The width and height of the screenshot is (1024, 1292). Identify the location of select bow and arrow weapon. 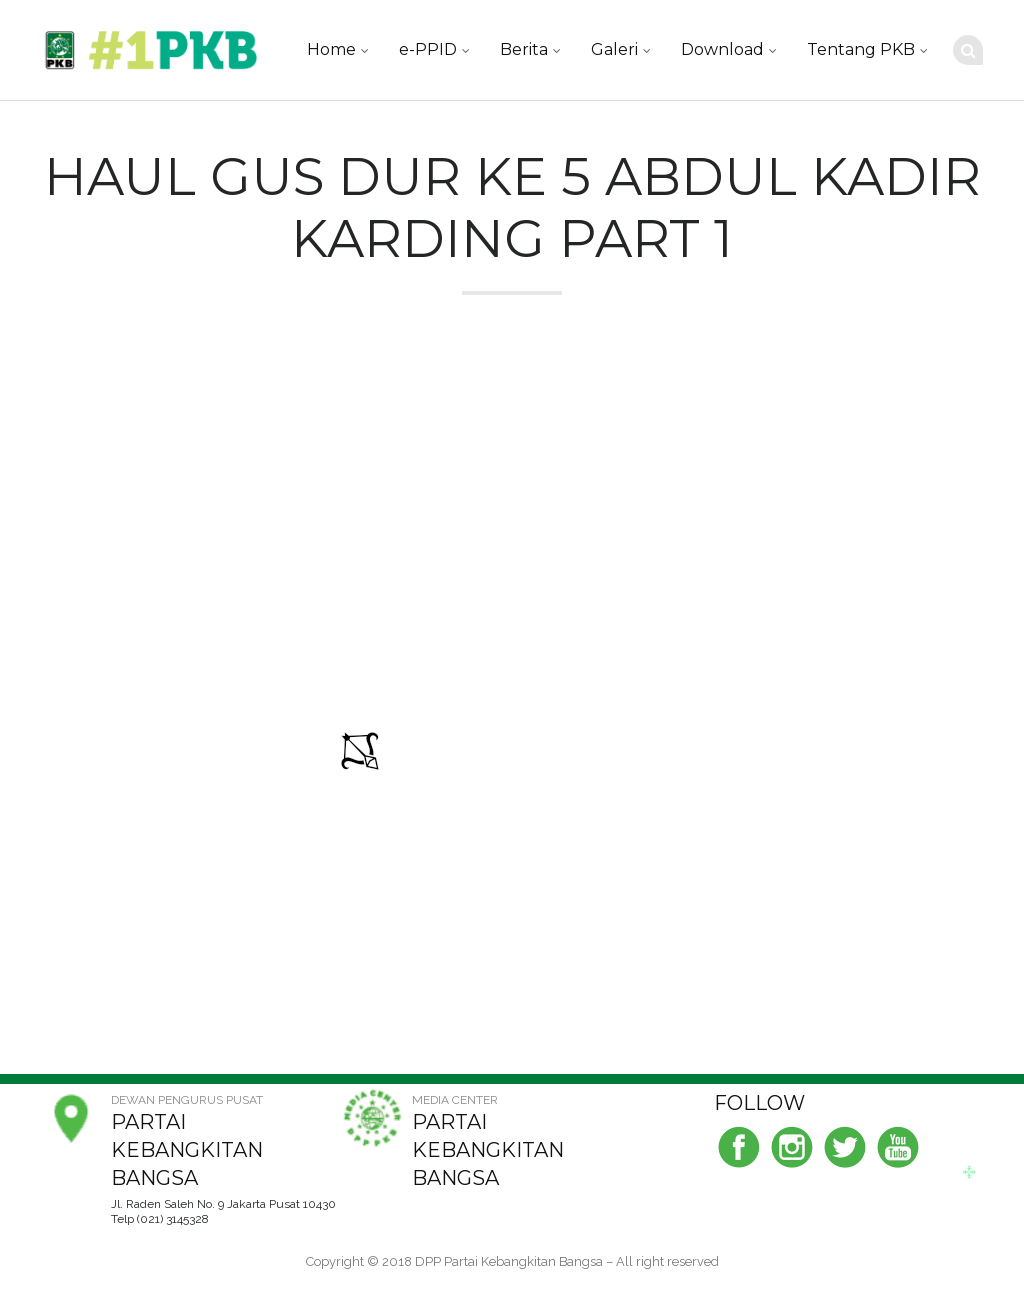
(360, 751).